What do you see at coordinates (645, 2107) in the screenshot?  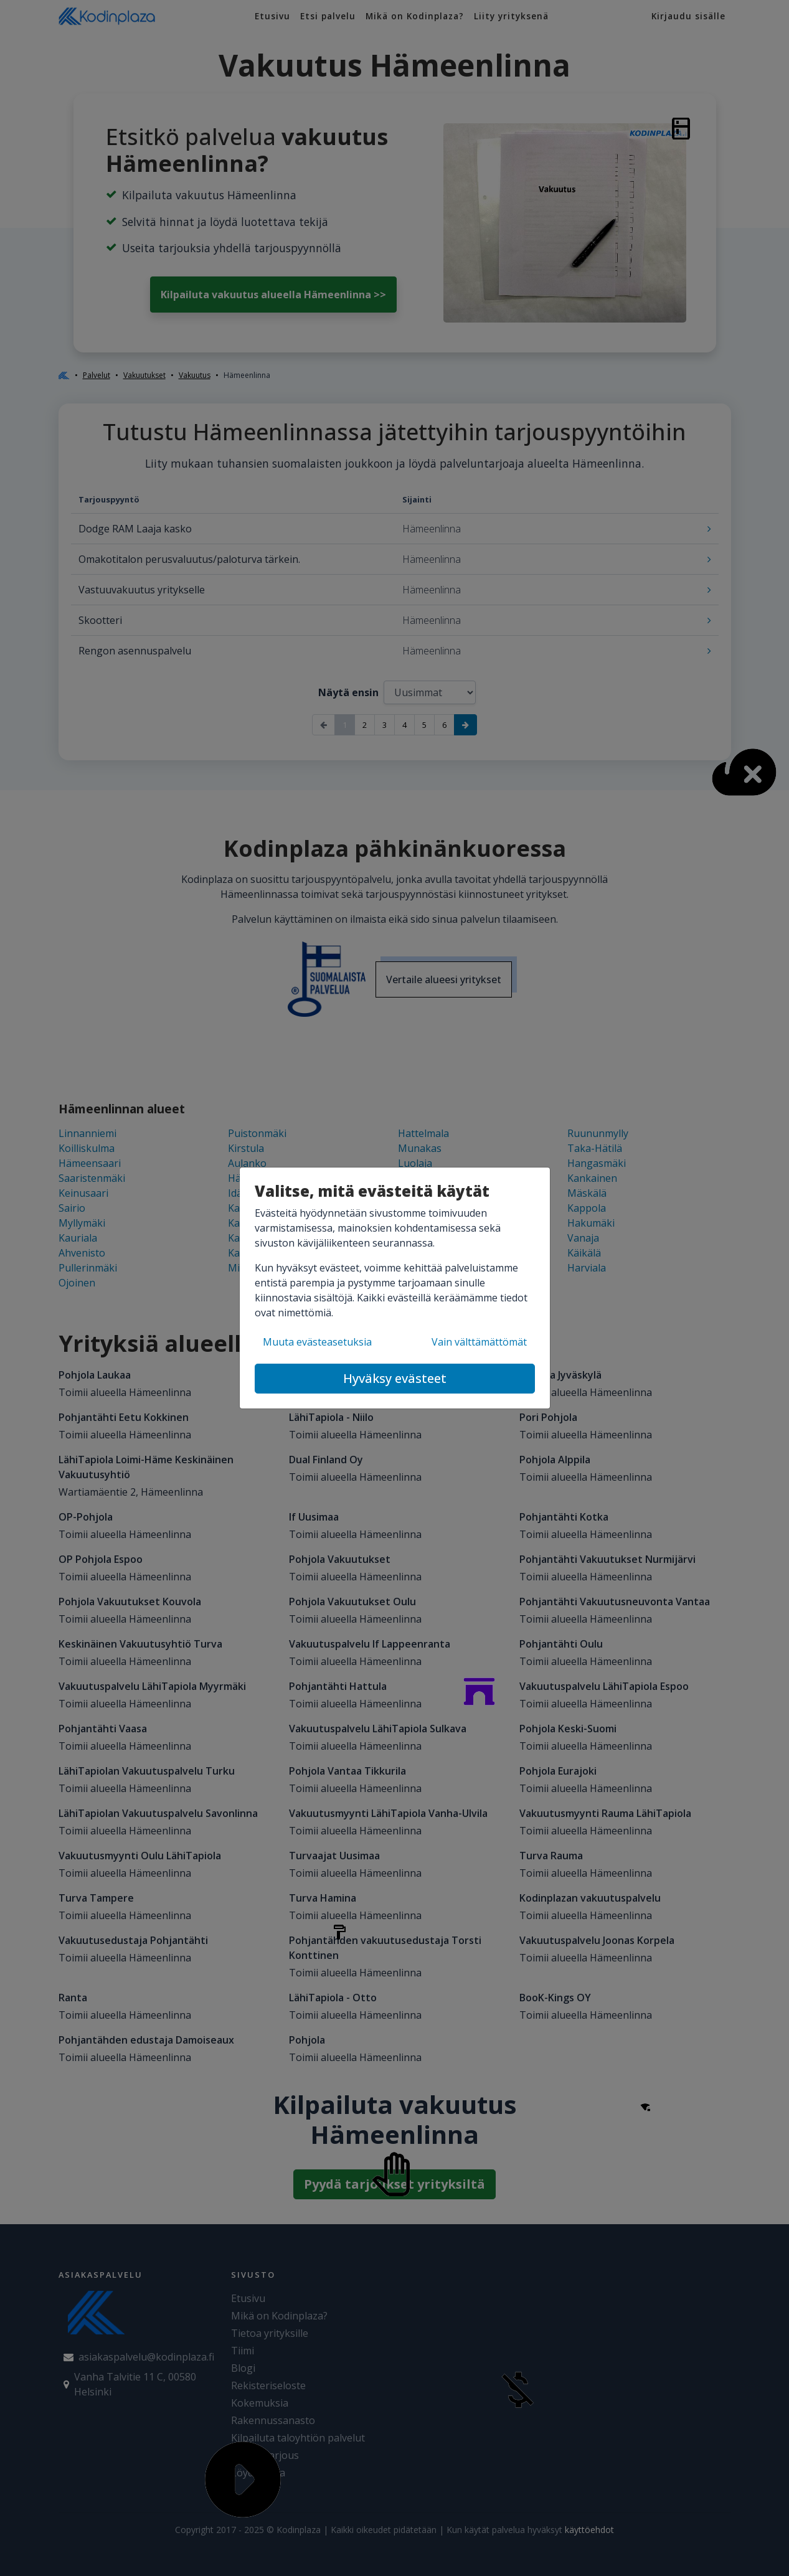 I see `indicates a secure wifi connection at full signal strength` at bounding box center [645, 2107].